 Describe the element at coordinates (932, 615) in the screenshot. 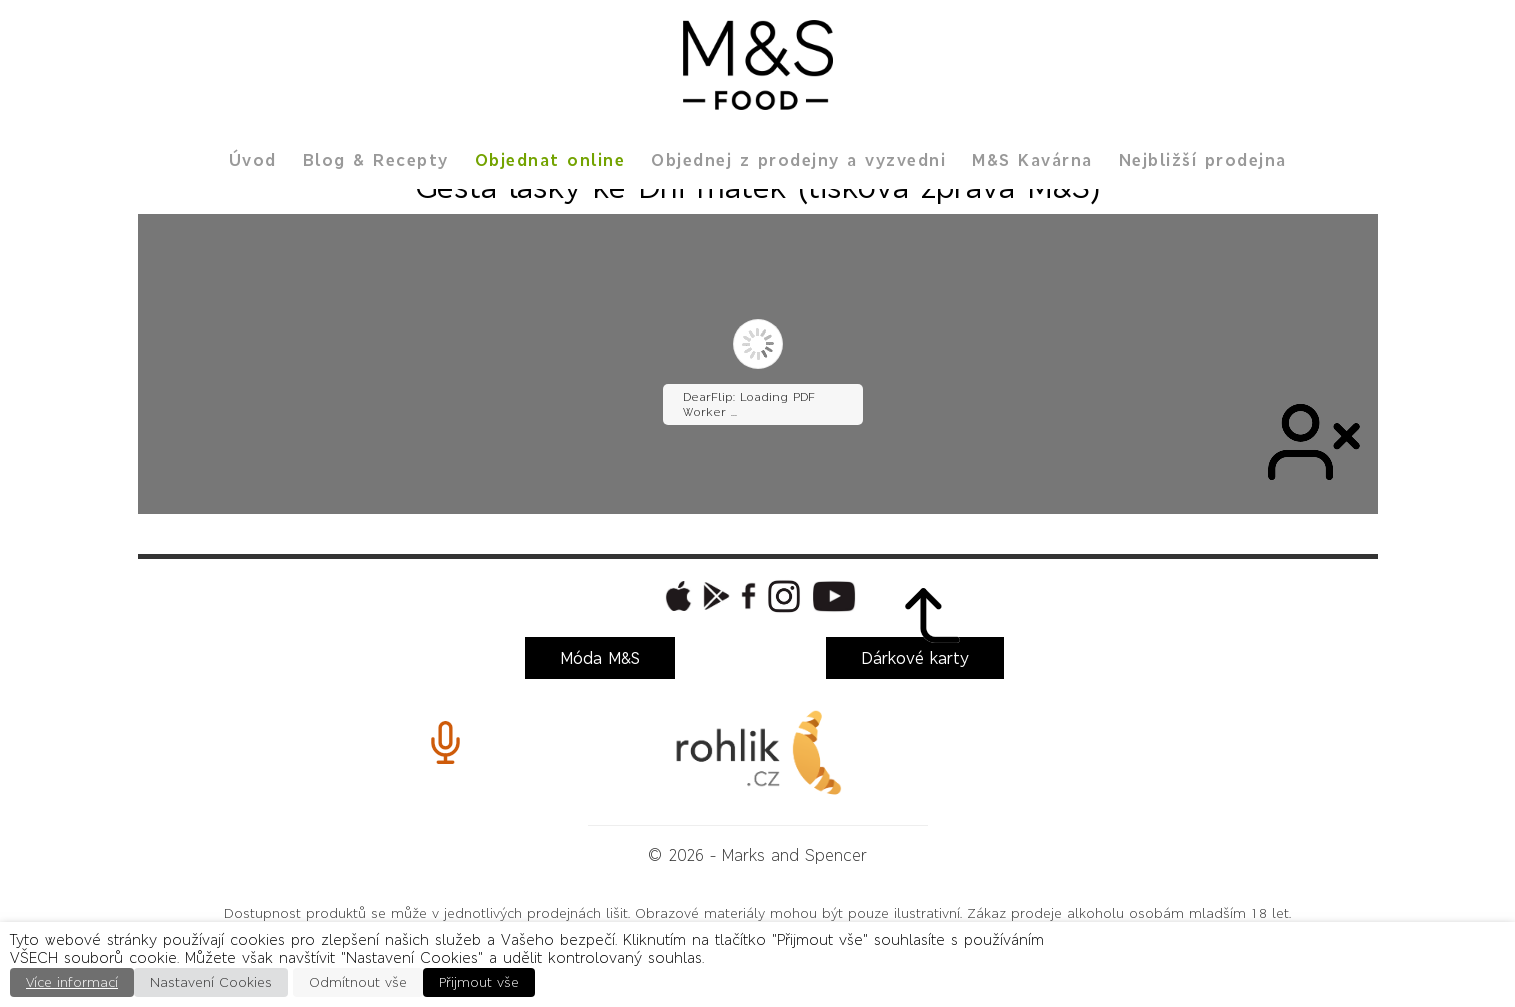

I see `go back and up in navigation` at that location.